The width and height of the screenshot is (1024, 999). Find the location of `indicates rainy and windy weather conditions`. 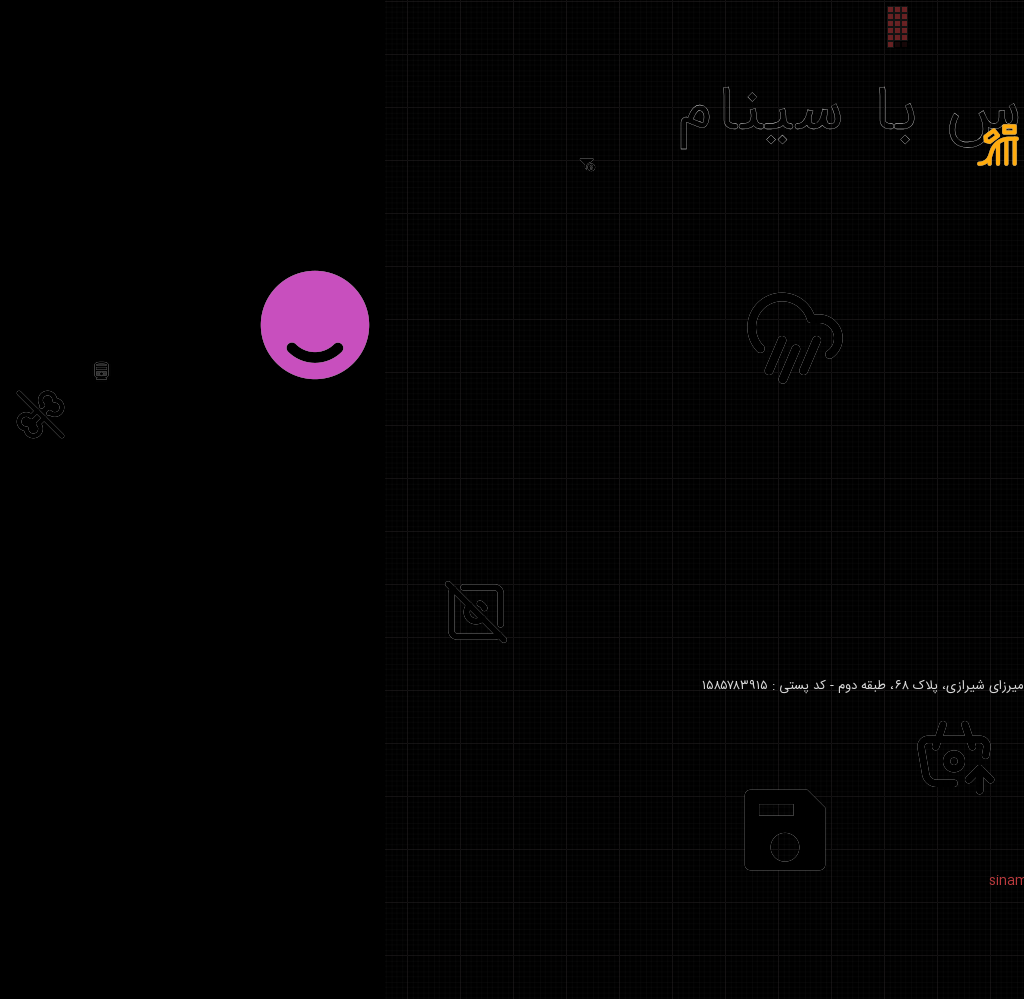

indicates rainy and windy weather conditions is located at coordinates (795, 336).